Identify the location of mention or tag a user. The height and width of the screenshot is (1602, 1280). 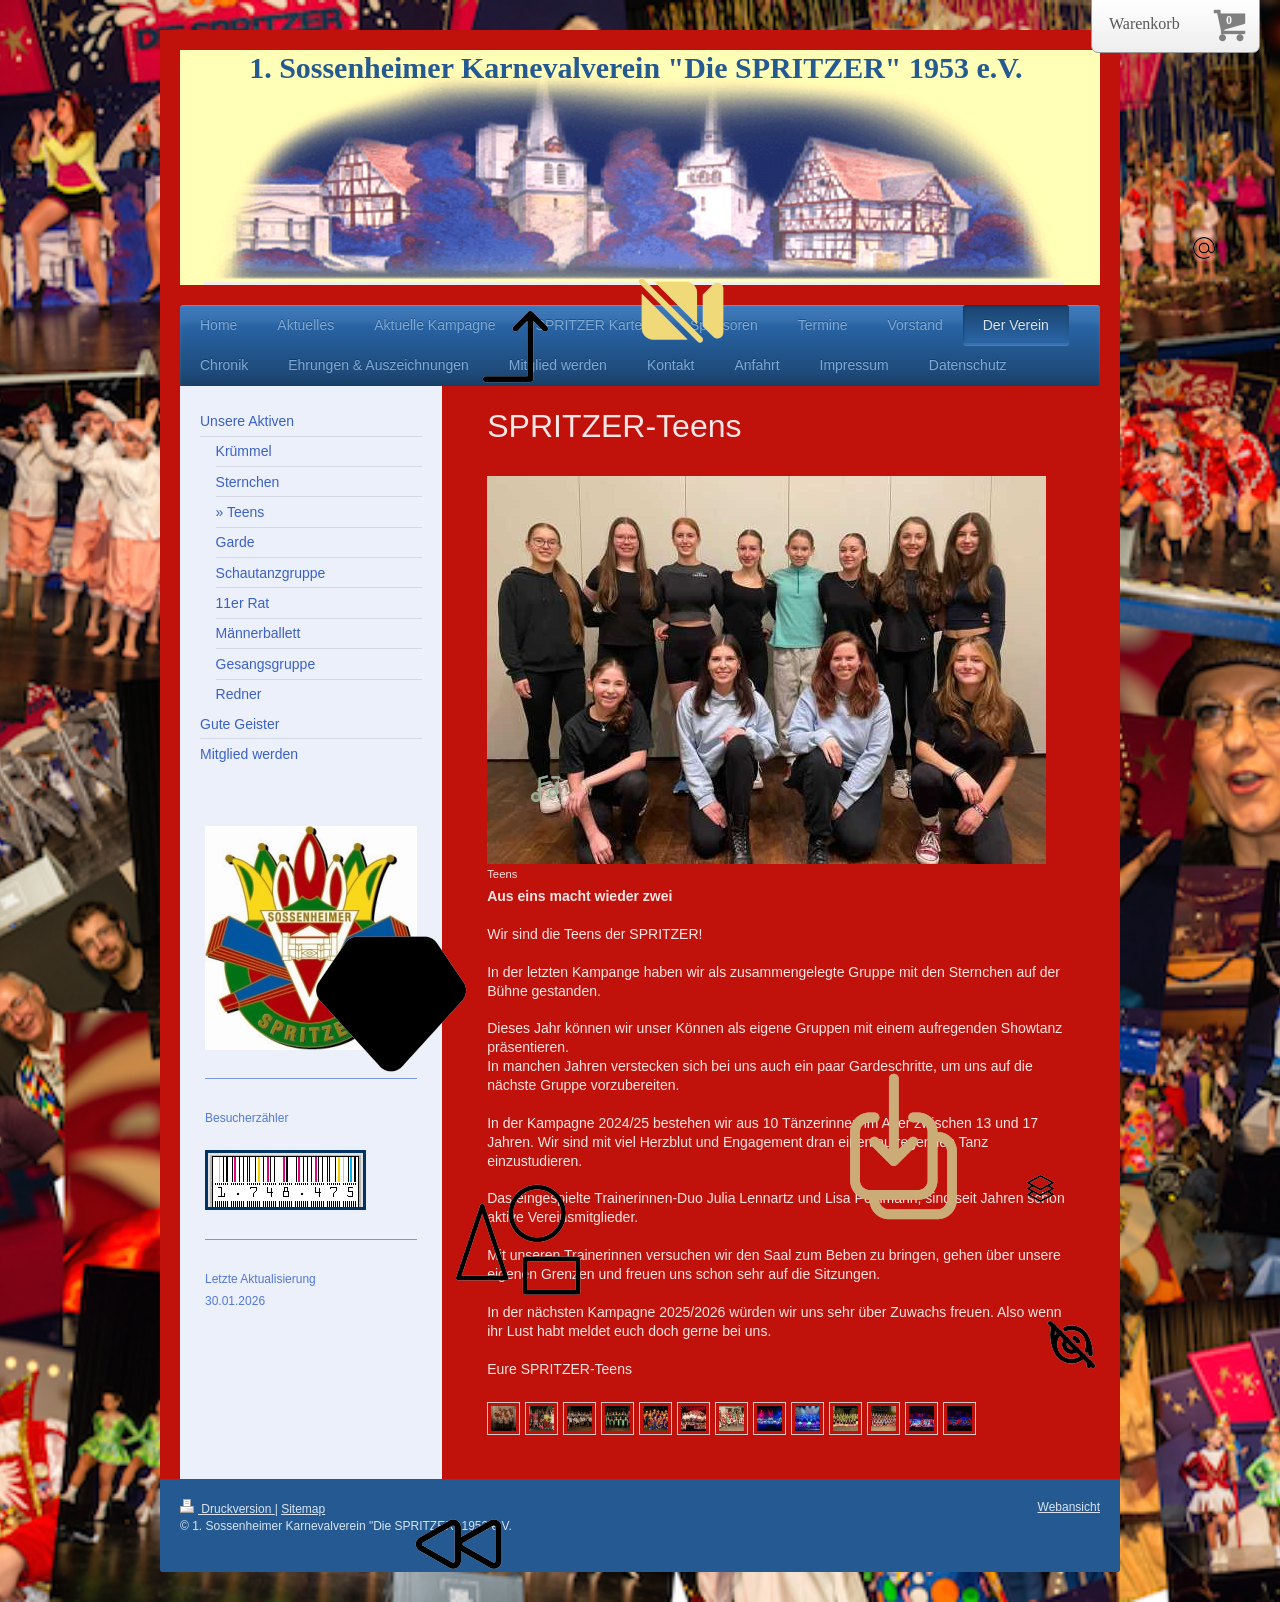
(1204, 248).